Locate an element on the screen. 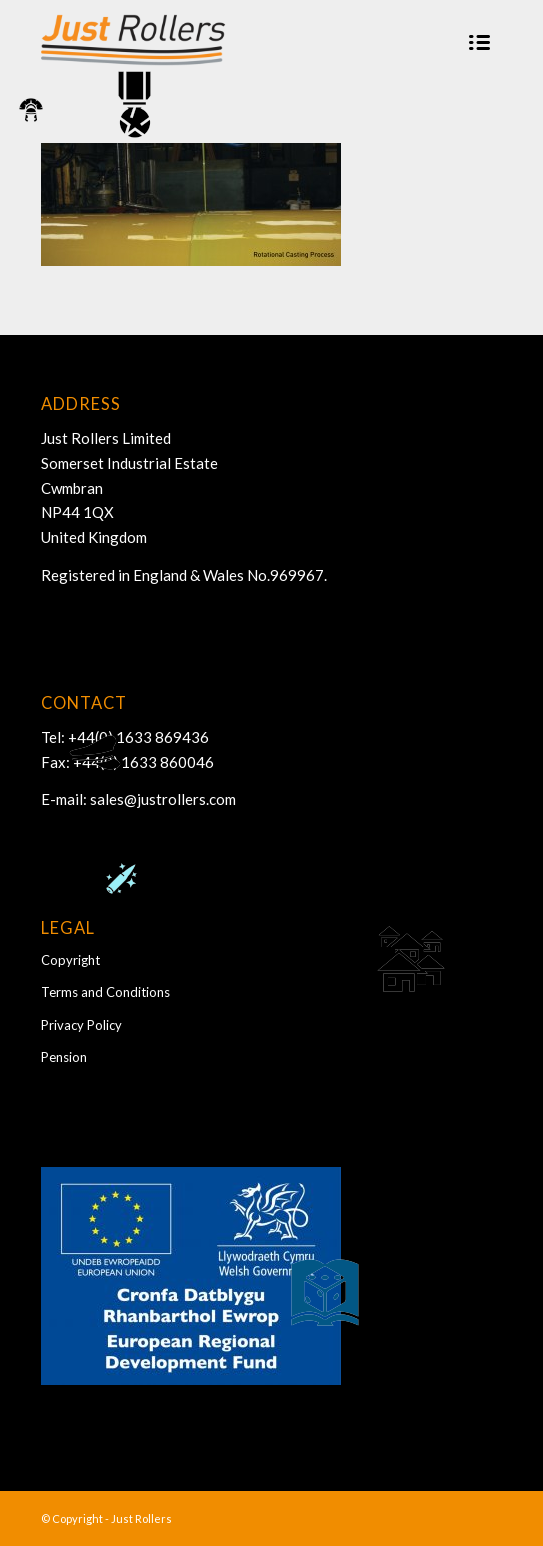 Image resolution: width=543 pixels, height=1546 pixels. view game rules and instructions is located at coordinates (325, 1293).